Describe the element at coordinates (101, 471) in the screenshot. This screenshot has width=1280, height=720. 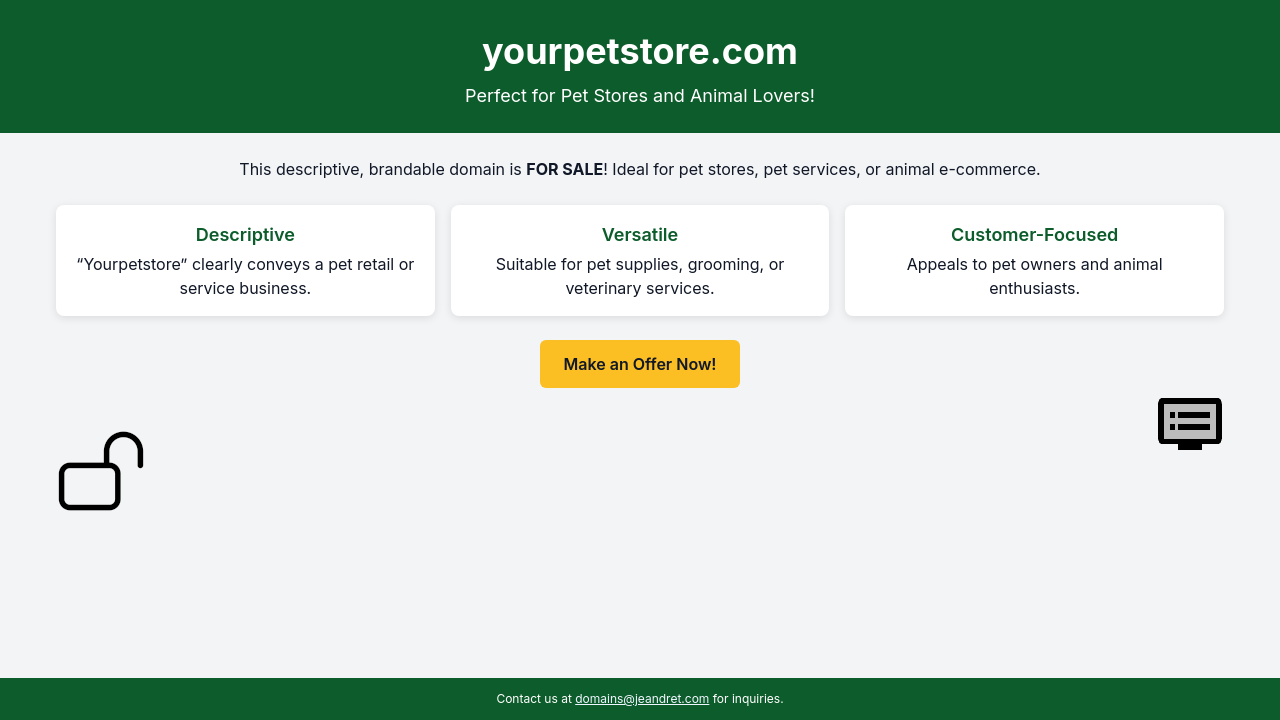
I see `unlocked or unsecured state` at that location.